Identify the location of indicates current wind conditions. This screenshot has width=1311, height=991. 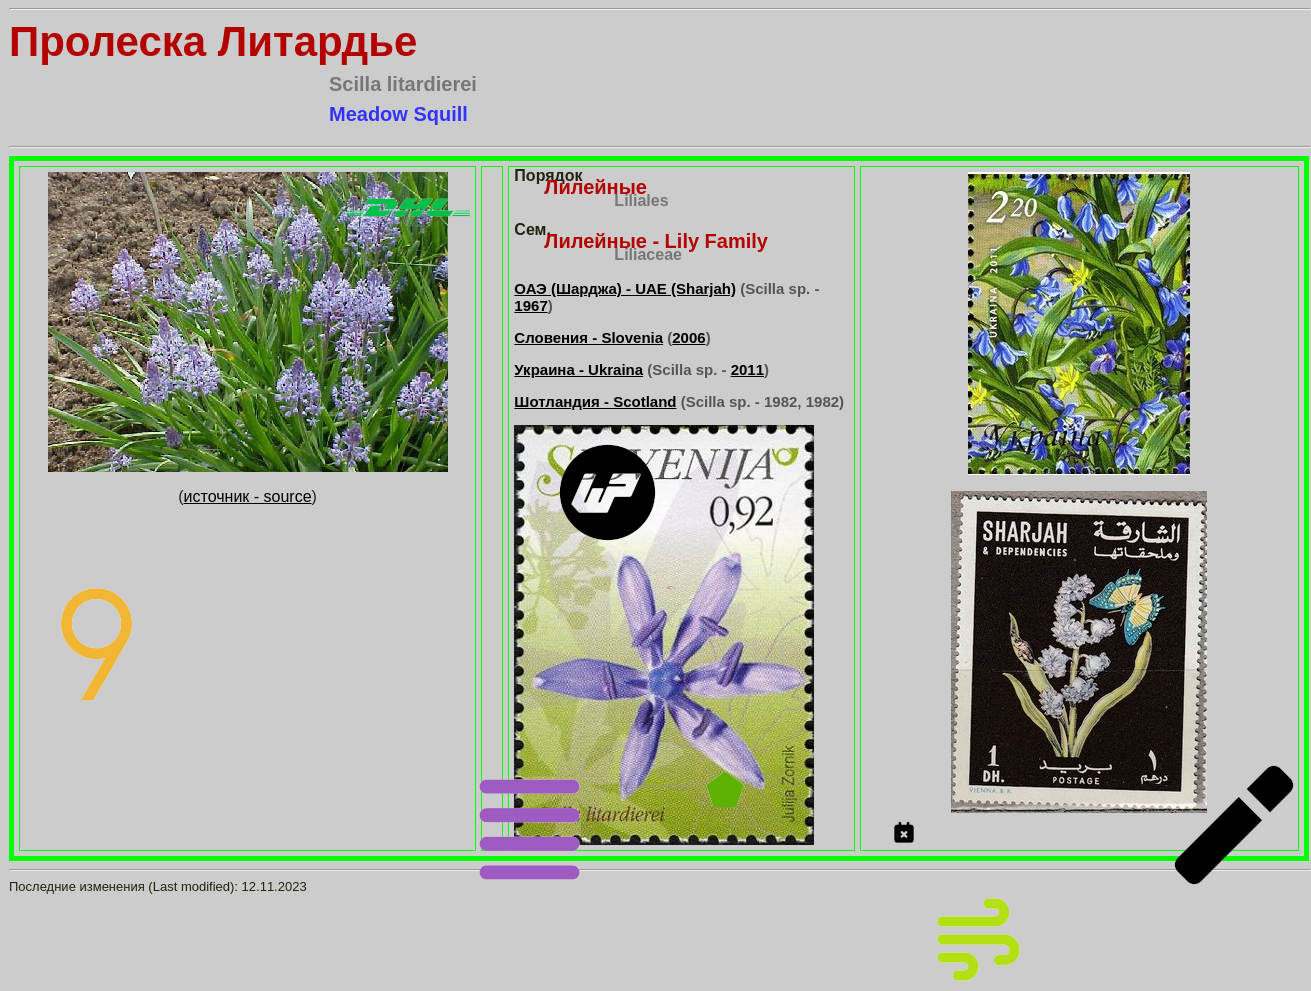
(978, 939).